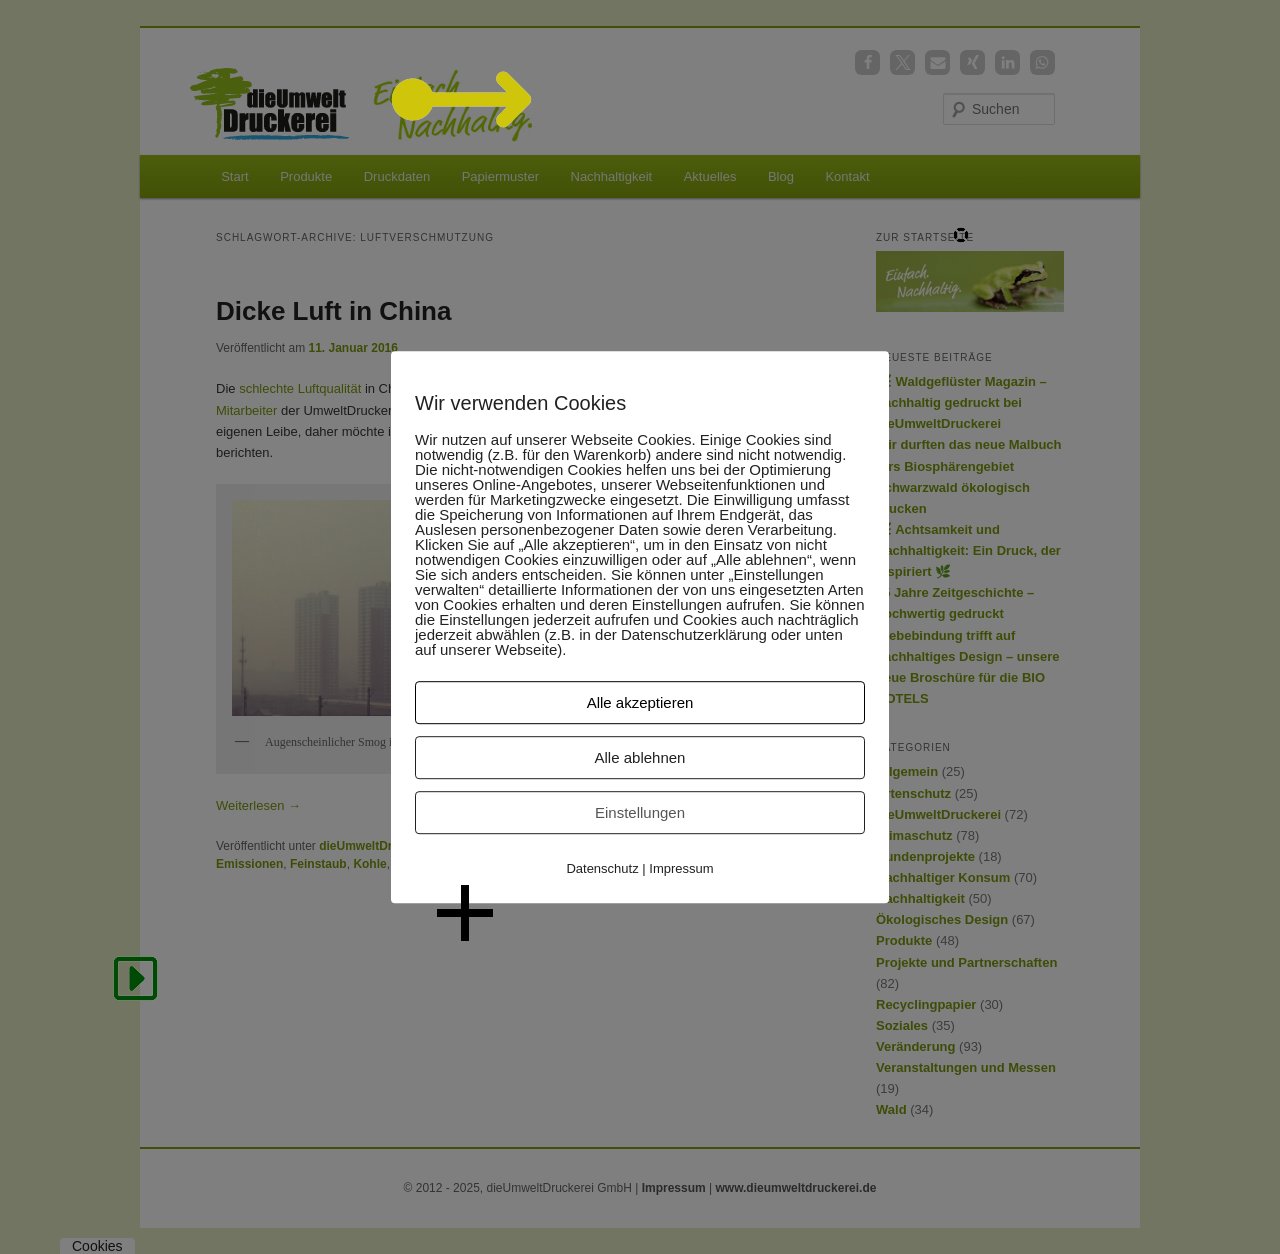 The width and height of the screenshot is (1280, 1254). Describe the element at coordinates (461, 99) in the screenshot. I see `proceed to the next step` at that location.